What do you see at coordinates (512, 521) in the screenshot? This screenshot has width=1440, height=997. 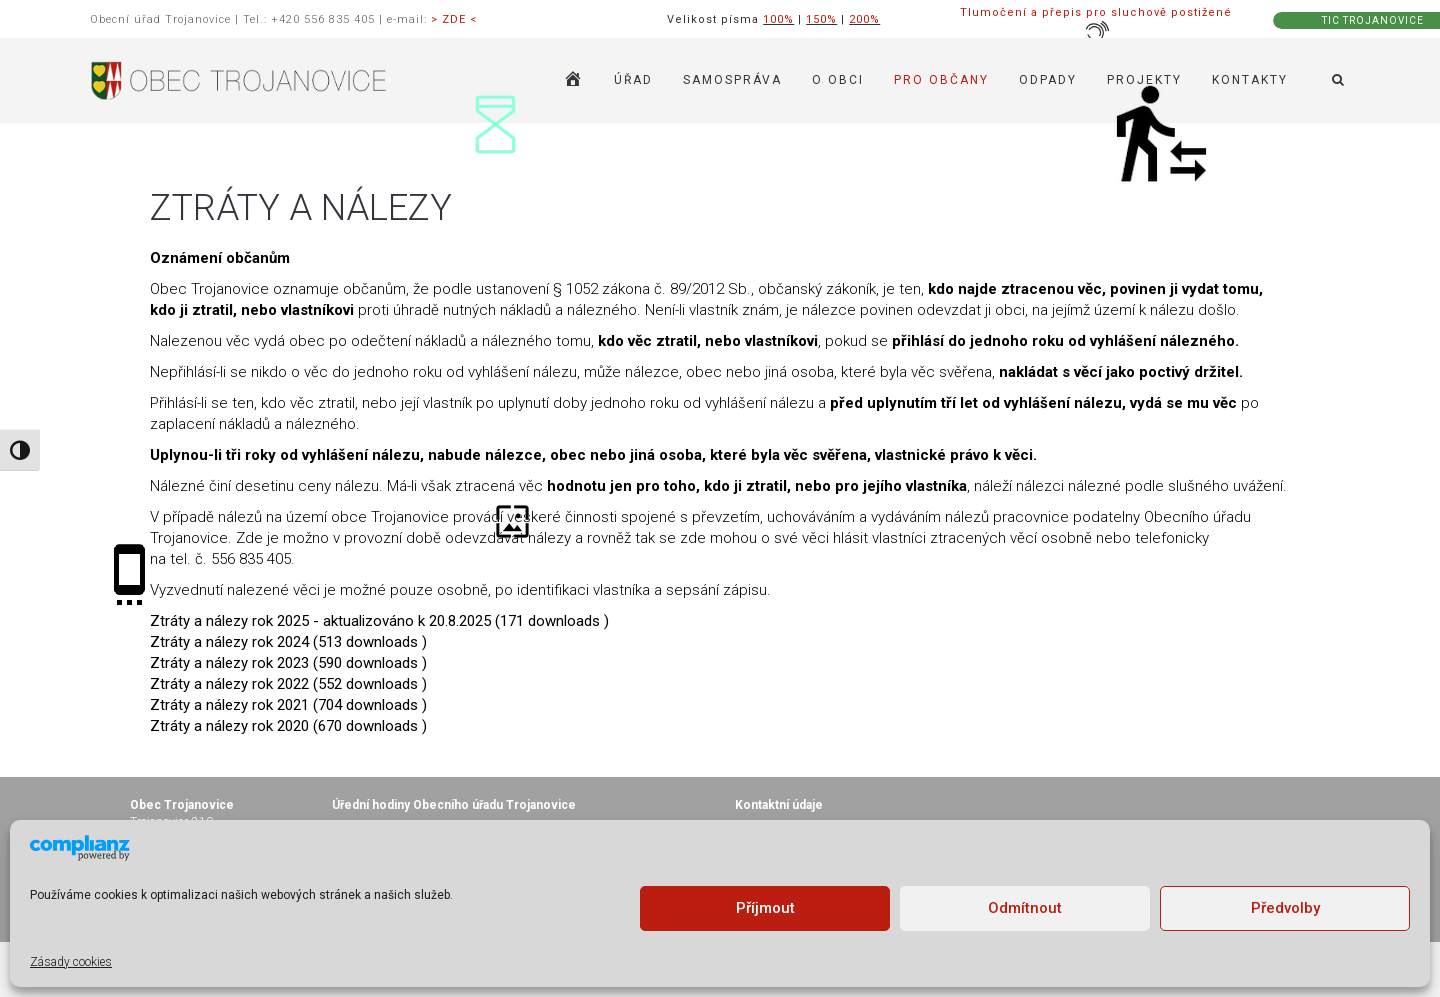 I see `change wallpaper or background image` at bounding box center [512, 521].